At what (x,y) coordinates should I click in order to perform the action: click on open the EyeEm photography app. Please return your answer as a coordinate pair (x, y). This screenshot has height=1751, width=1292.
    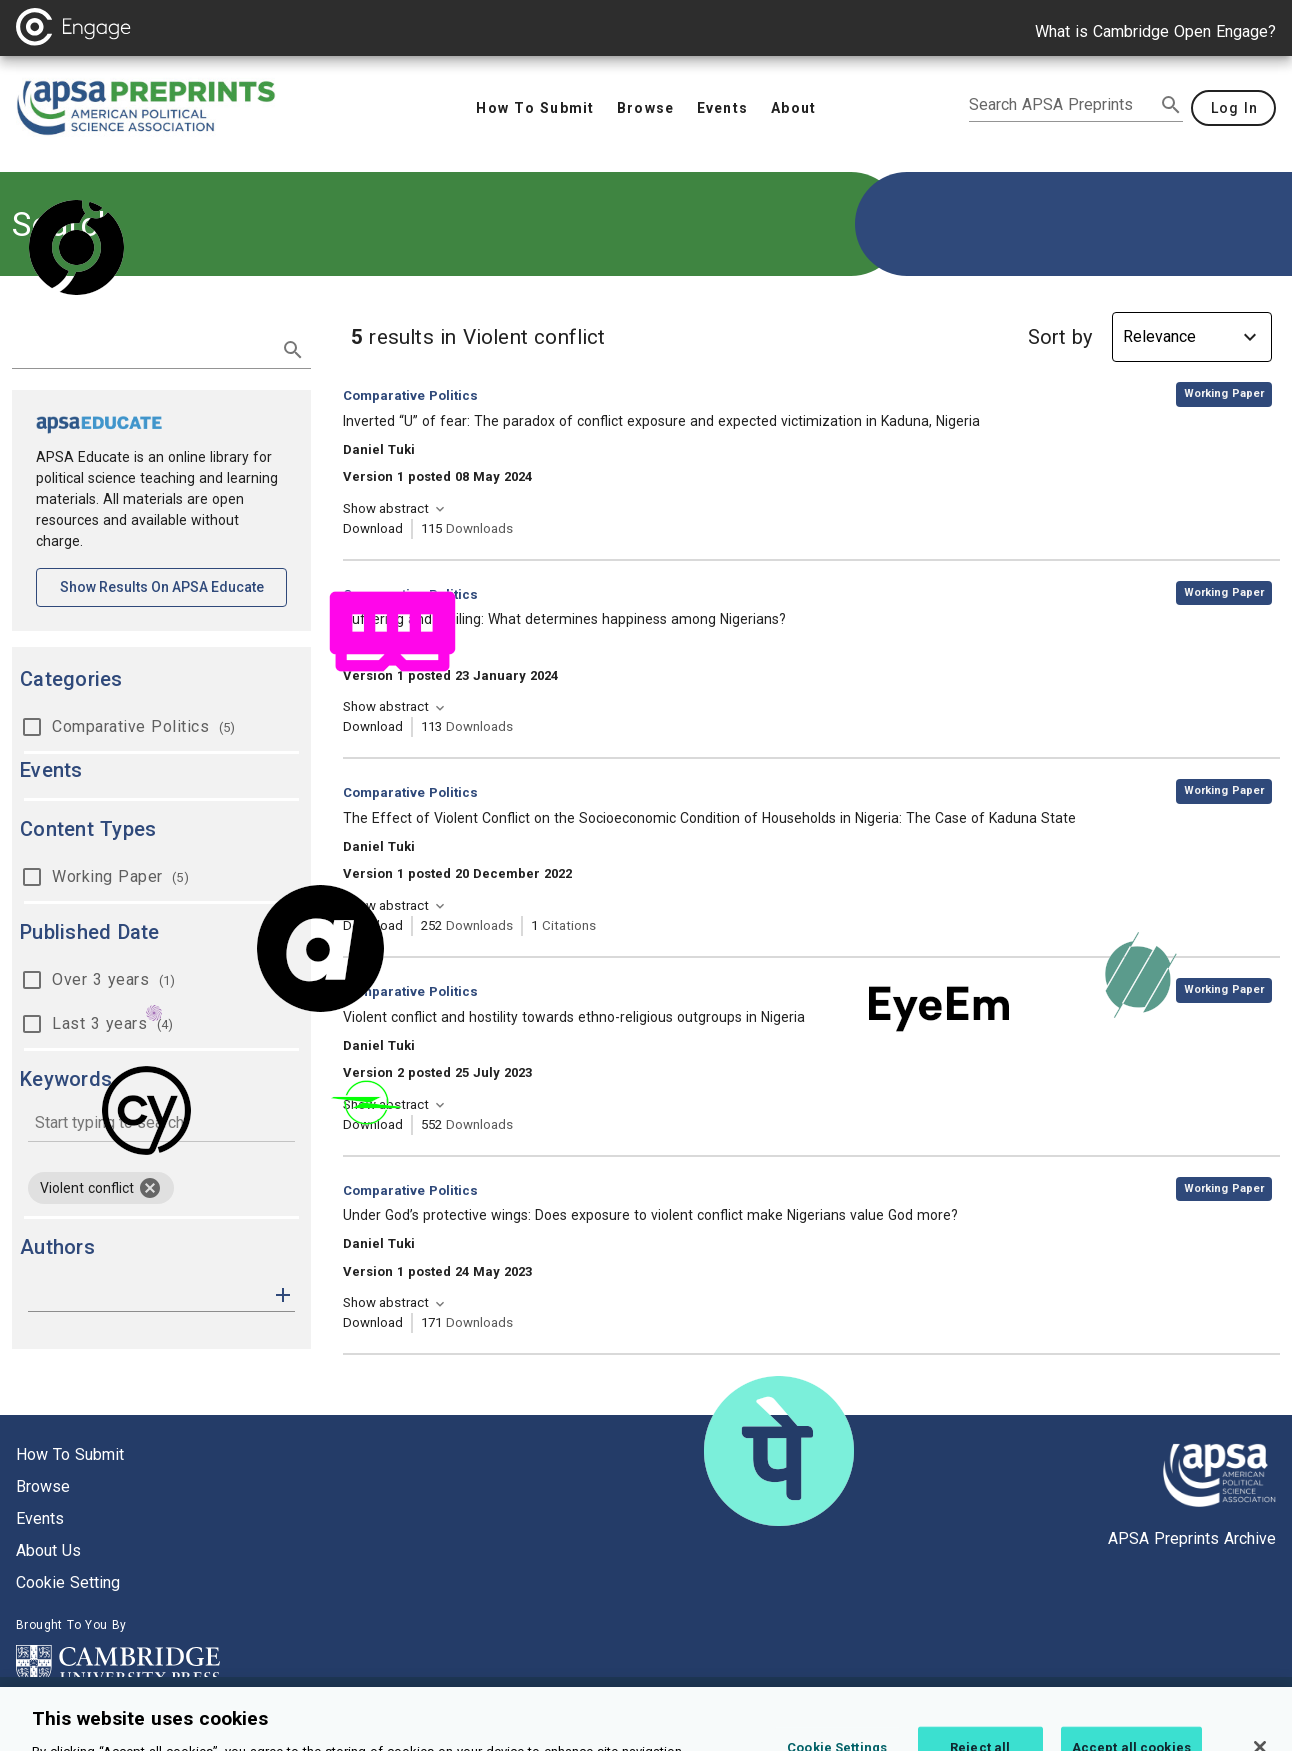
    Looking at the image, I should click on (939, 1009).